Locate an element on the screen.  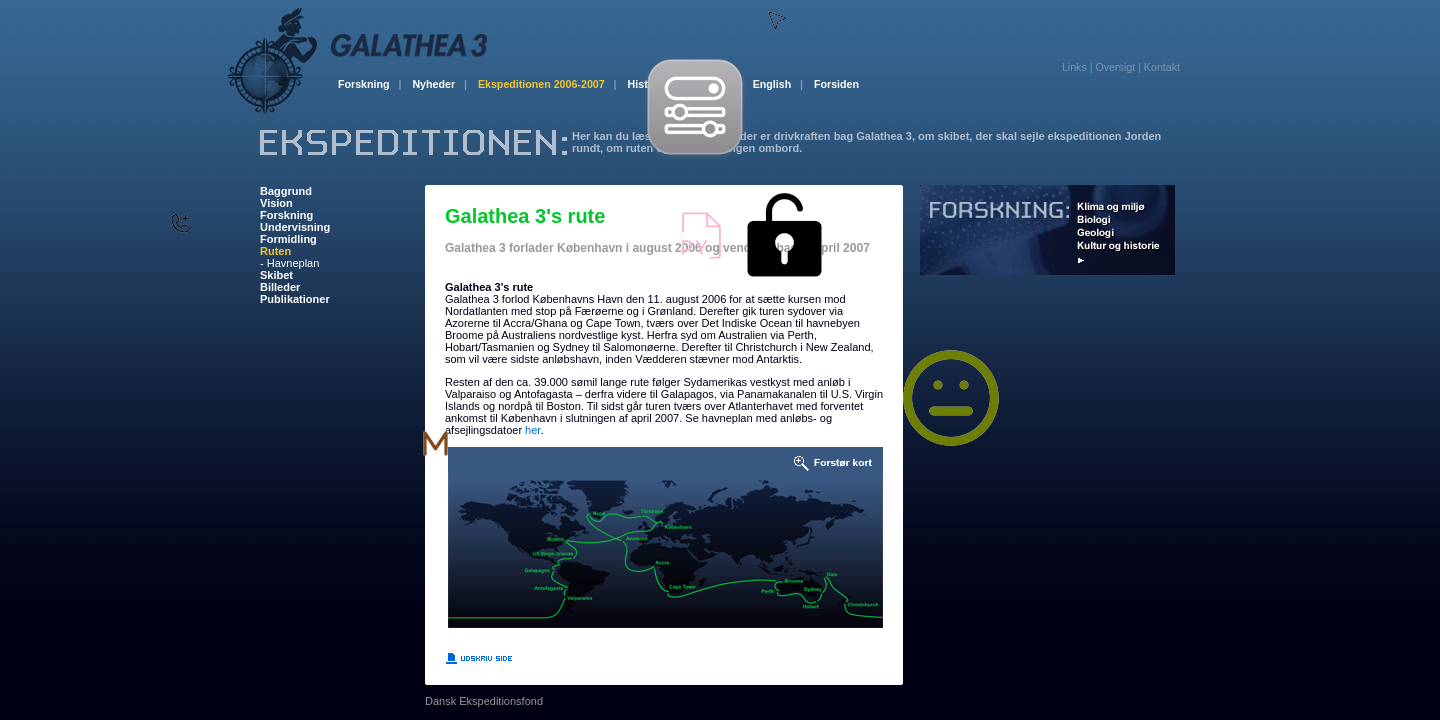
open interface design application is located at coordinates (695, 107).